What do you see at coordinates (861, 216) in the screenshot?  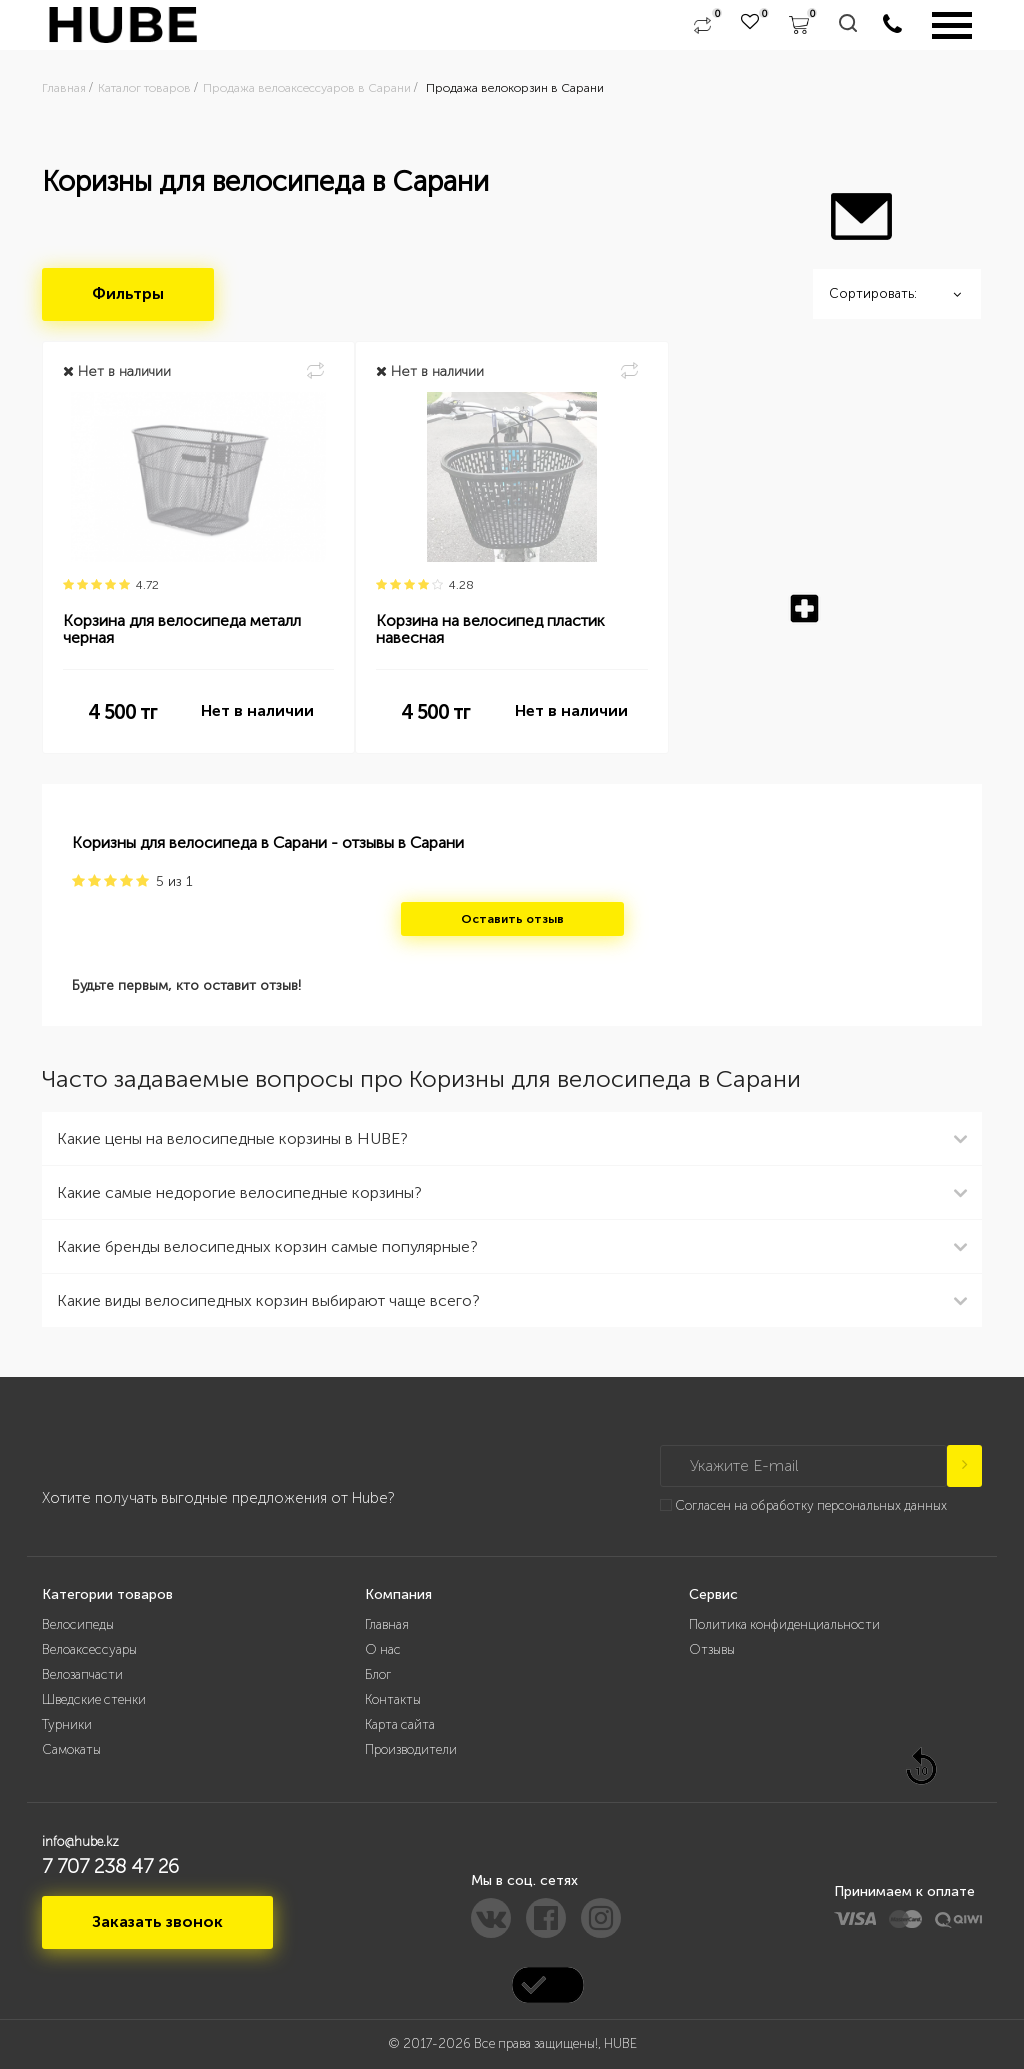 I see `open your inbox` at bounding box center [861, 216].